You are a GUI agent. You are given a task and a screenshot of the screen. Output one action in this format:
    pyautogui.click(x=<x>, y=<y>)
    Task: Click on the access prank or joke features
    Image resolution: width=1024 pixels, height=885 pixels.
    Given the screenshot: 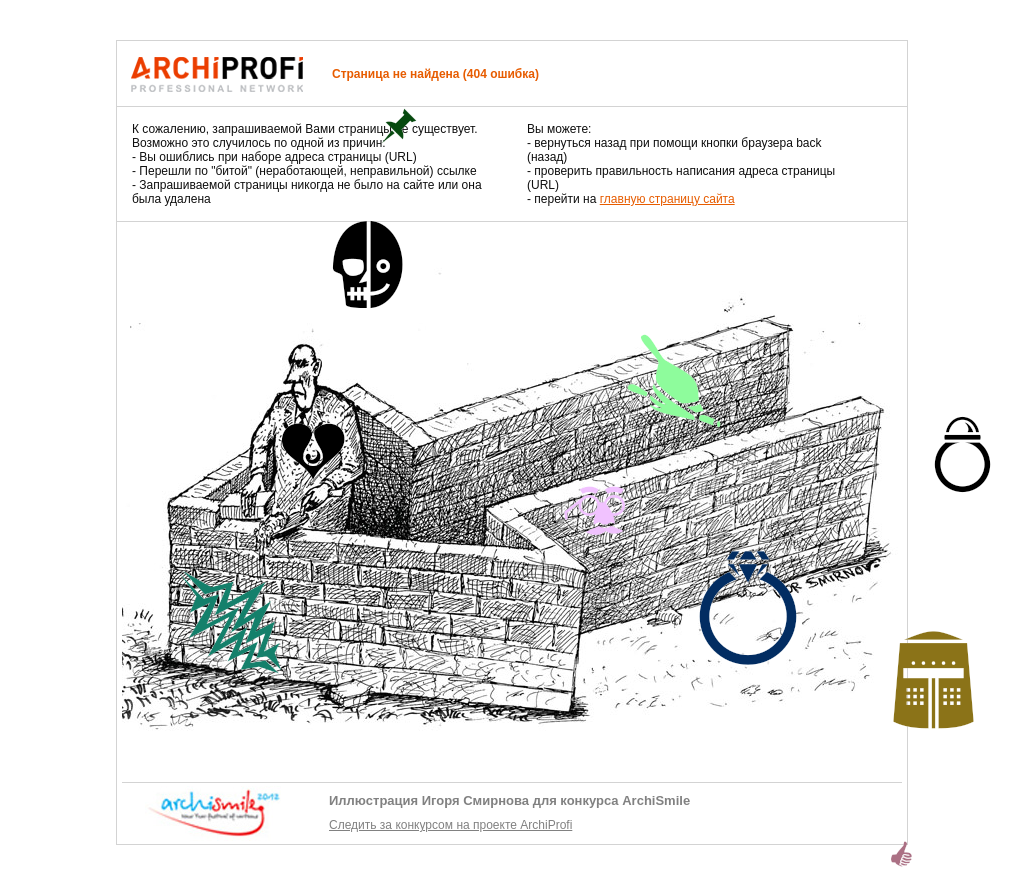 What is the action you would take?
    pyautogui.click(x=594, y=509)
    